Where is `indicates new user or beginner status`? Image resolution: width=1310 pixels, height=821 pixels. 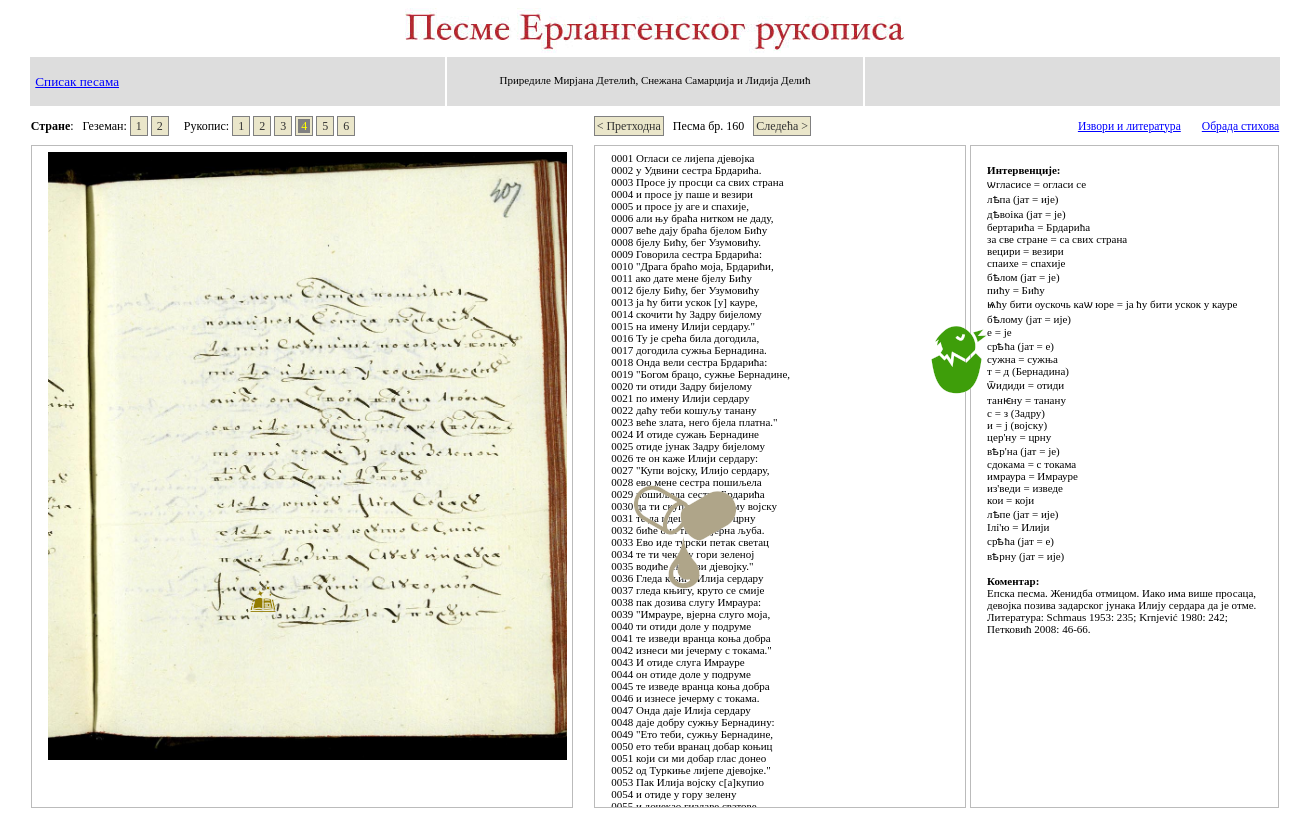
indicates new user or beginner status is located at coordinates (956, 358).